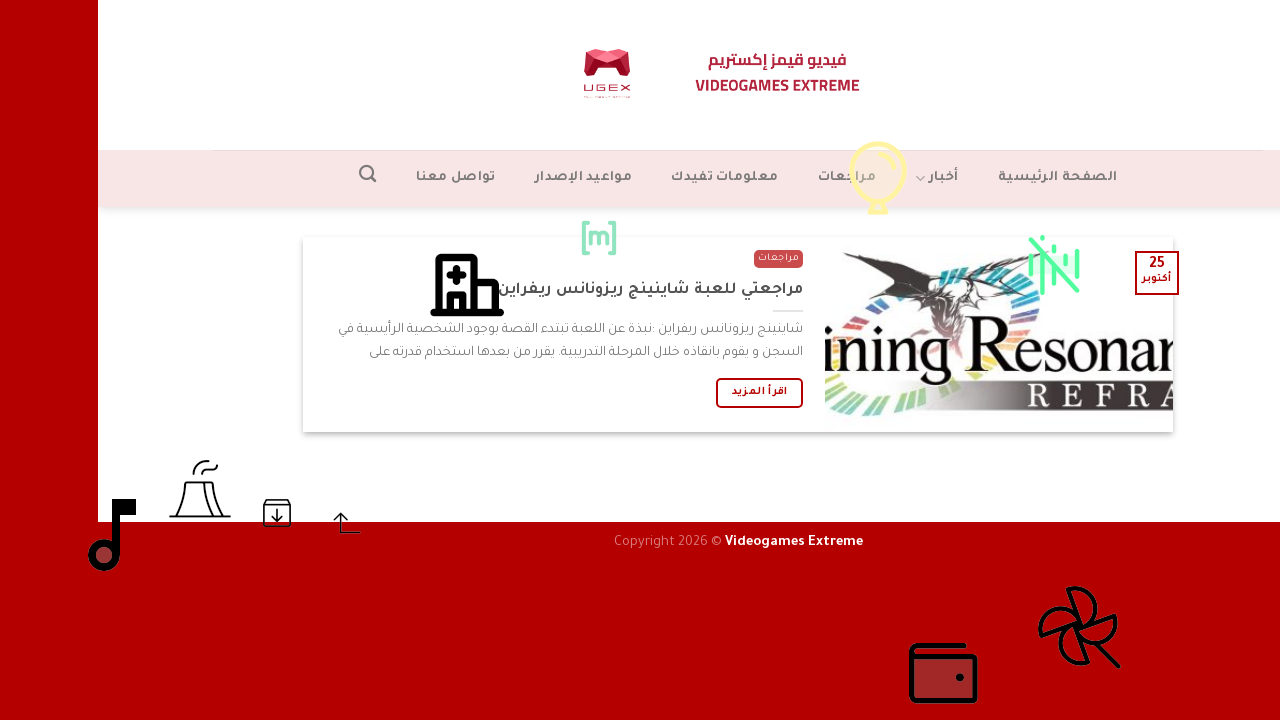 Image resolution: width=1280 pixels, height=720 pixels. What do you see at coordinates (878, 178) in the screenshot?
I see `celebration or party event indicator` at bounding box center [878, 178].